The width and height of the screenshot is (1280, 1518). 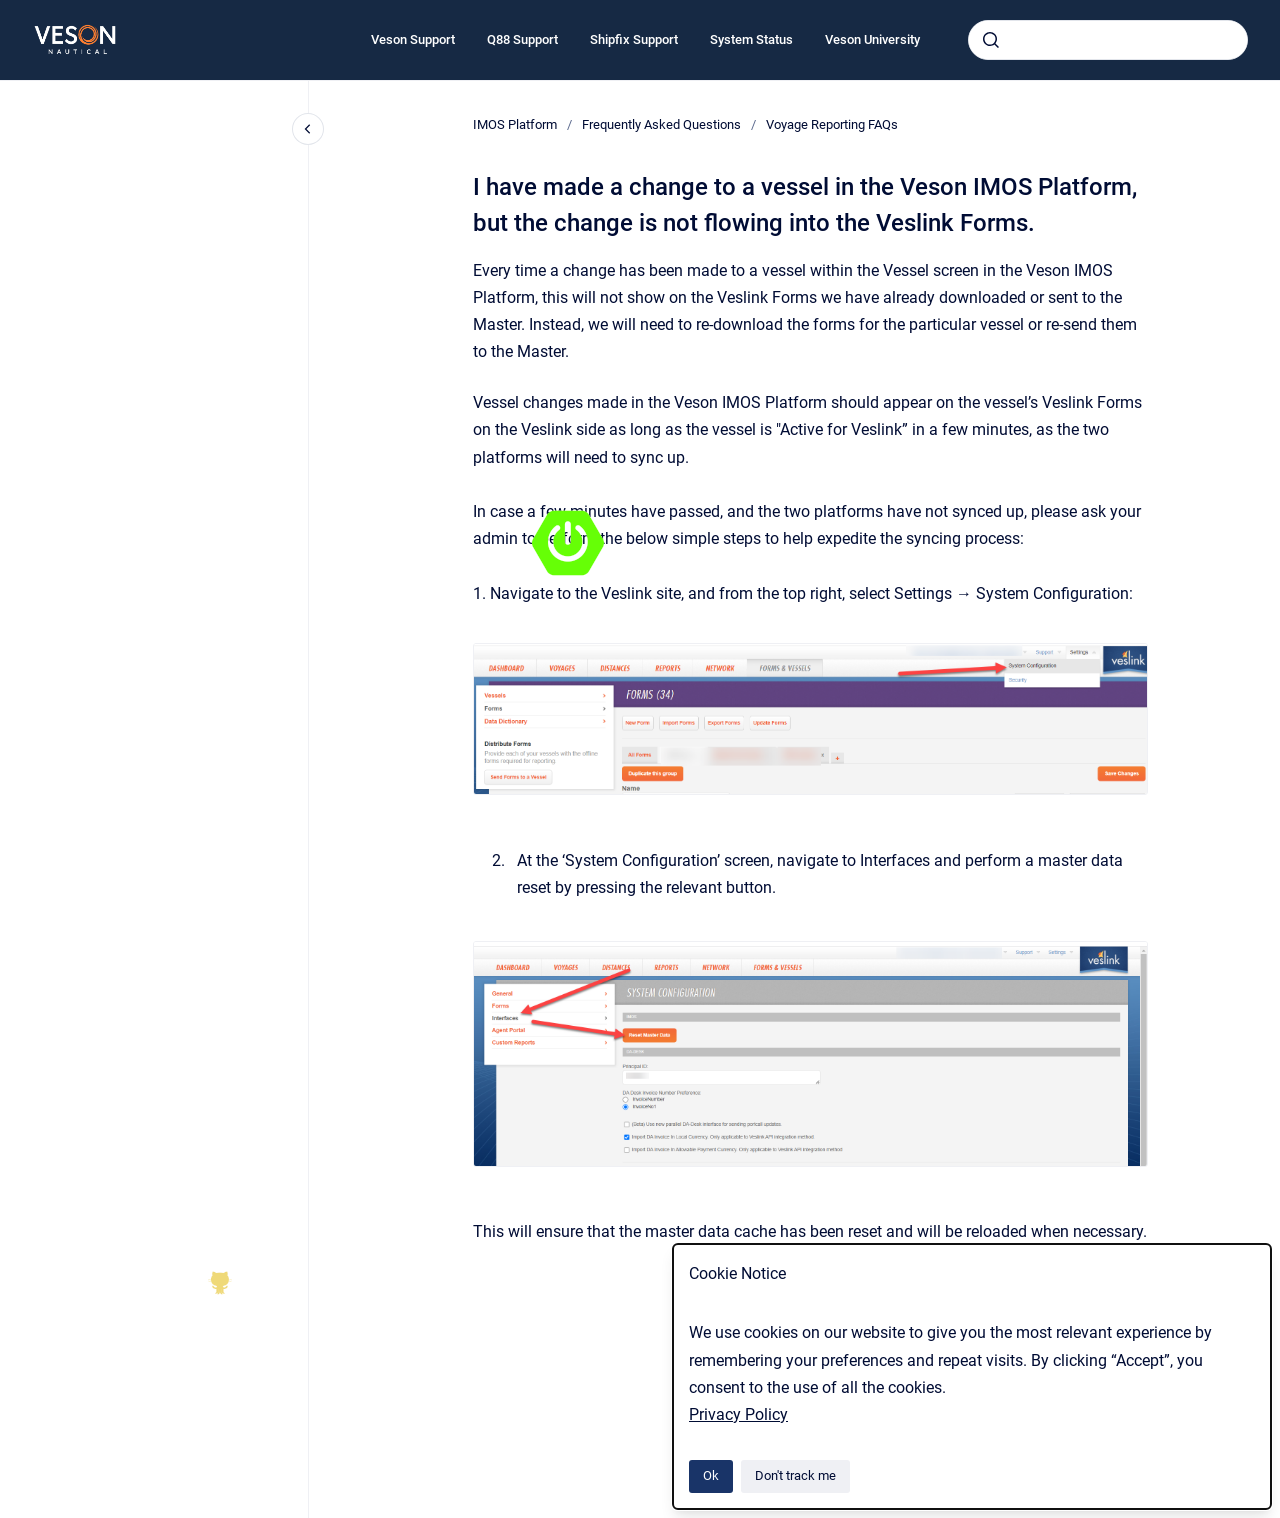 I want to click on spring boot framework logo, so click(x=568, y=543).